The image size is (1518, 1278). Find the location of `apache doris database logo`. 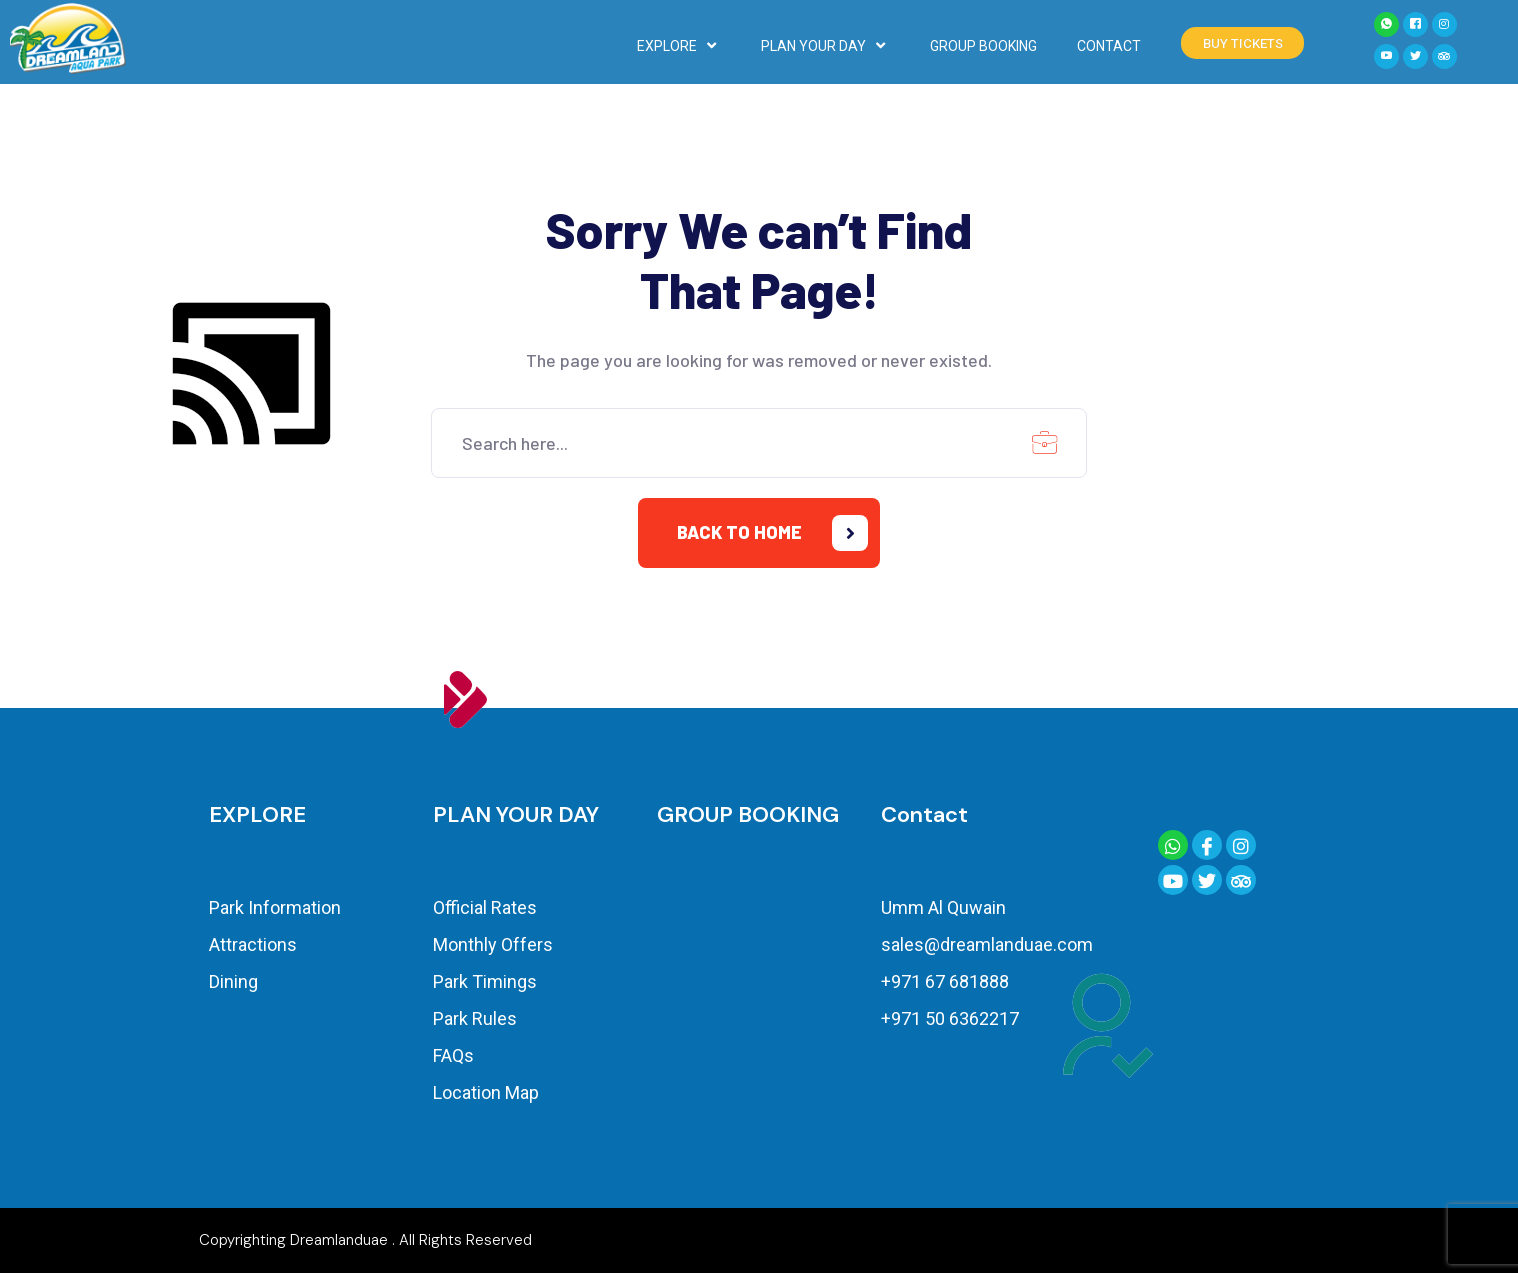

apache doris database logo is located at coordinates (465, 699).